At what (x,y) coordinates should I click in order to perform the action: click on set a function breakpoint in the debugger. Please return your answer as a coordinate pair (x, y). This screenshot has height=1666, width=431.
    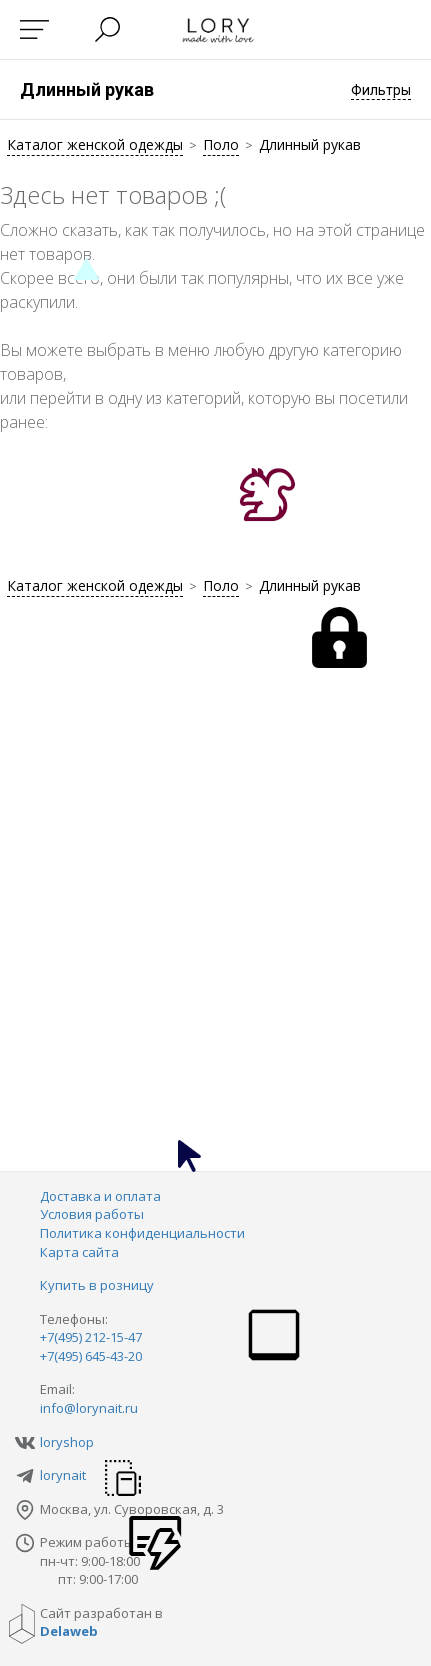
    Looking at the image, I should click on (86, 270).